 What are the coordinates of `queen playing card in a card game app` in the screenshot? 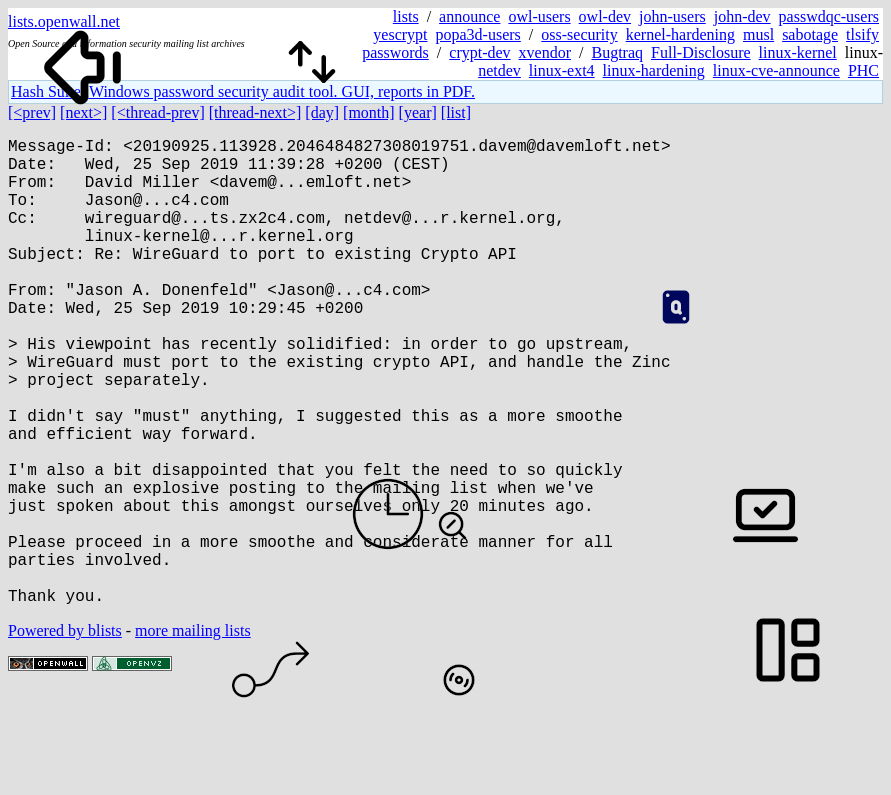 It's located at (676, 307).